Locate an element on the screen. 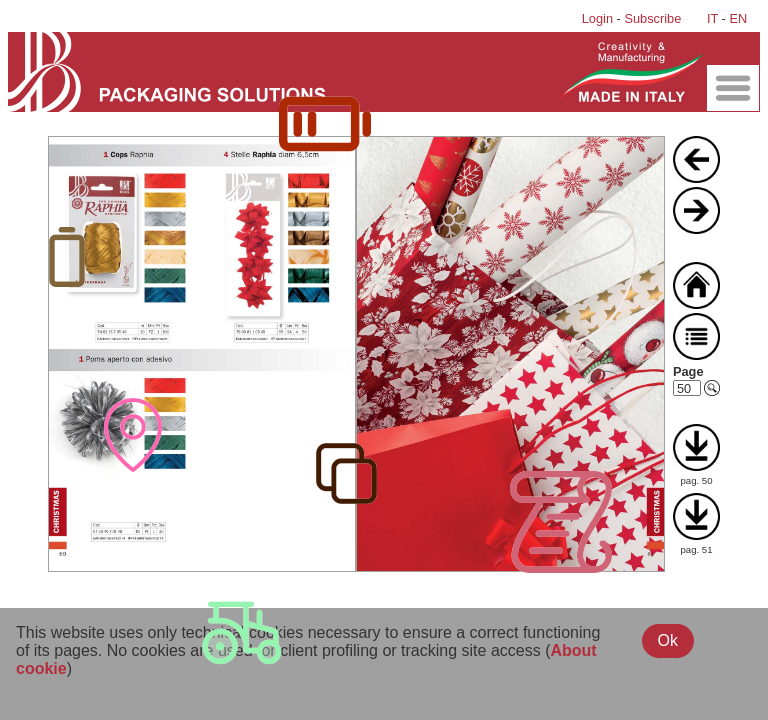 The height and width of the screenshot is (720, 768). view location on map is located at coordinates (133, 435).